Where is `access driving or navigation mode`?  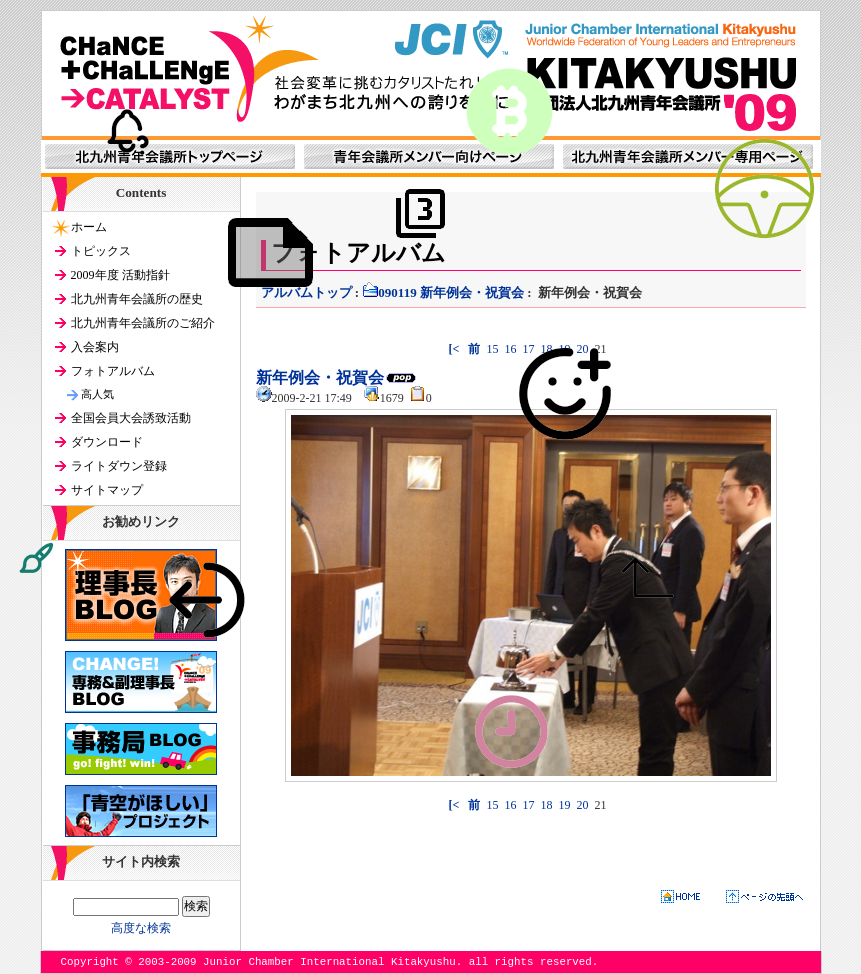 access driving or navigation mode is located at coordinates (764, 188).